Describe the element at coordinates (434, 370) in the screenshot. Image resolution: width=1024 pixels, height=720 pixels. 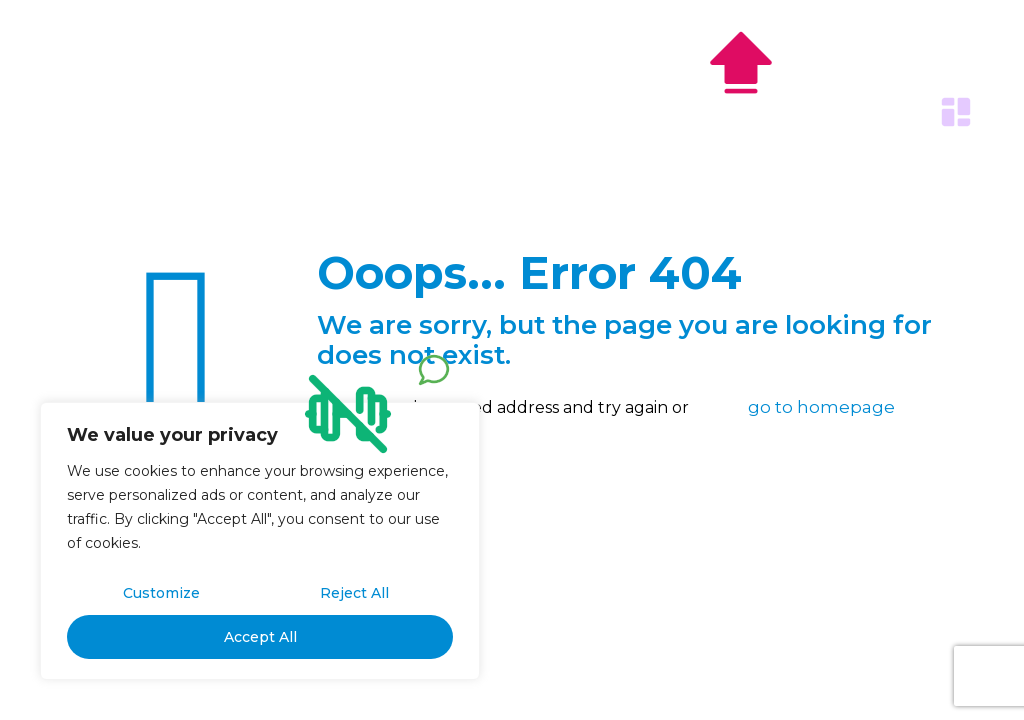
I see `open comments section` at that location.